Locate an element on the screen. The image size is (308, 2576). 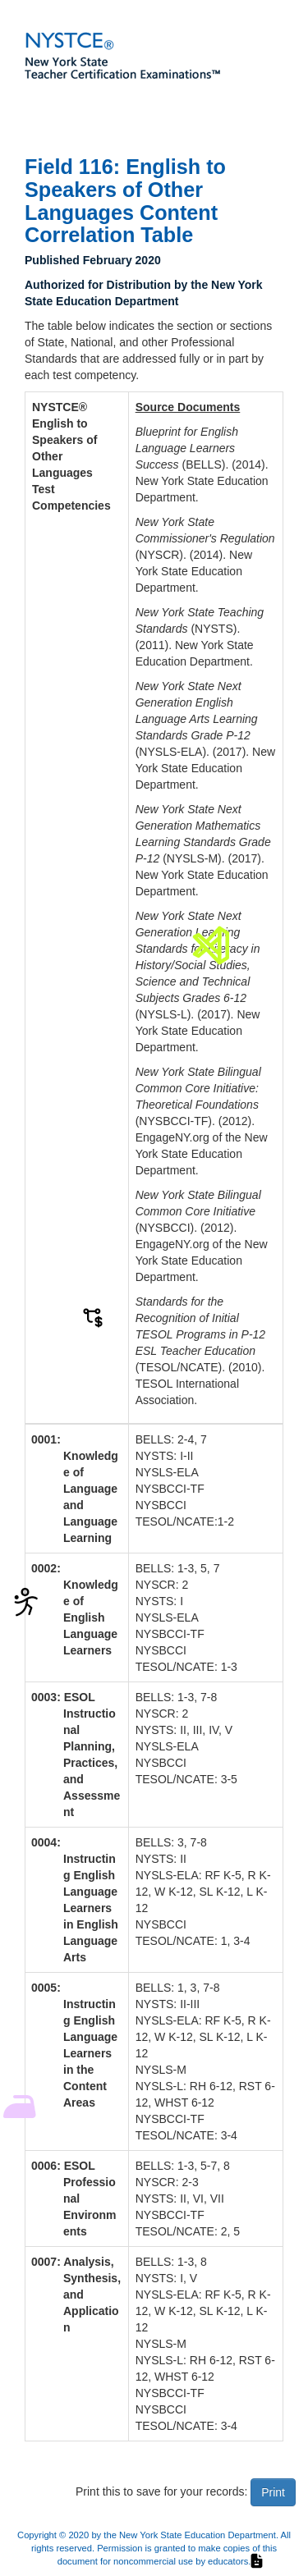
open visual studio code is located at coordinates (212, 945).